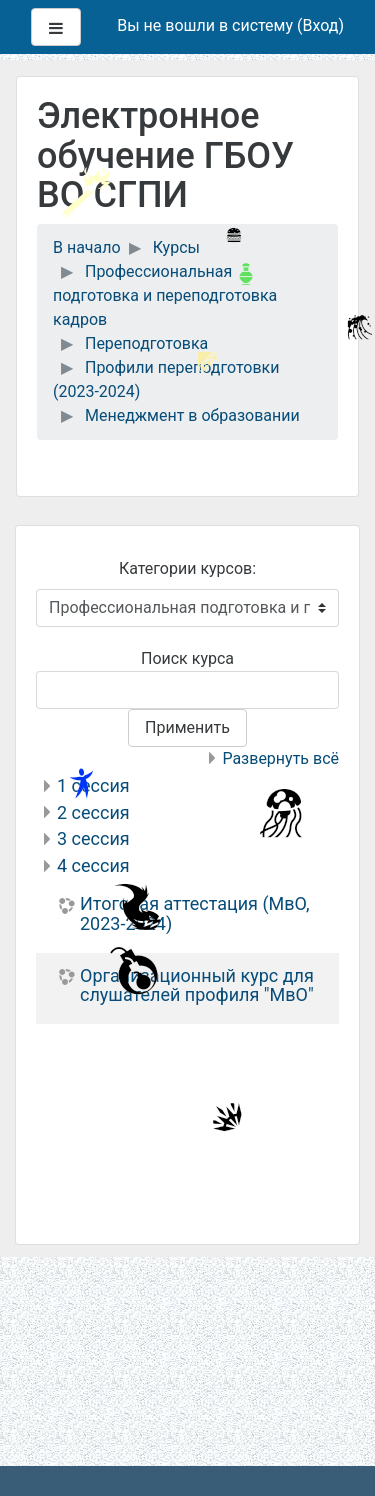 The width and height of the screenshot is (375, 1496). Describe the element at coordinates (234, 235) in the screenshot. I see `food or restaurant category` at that location.